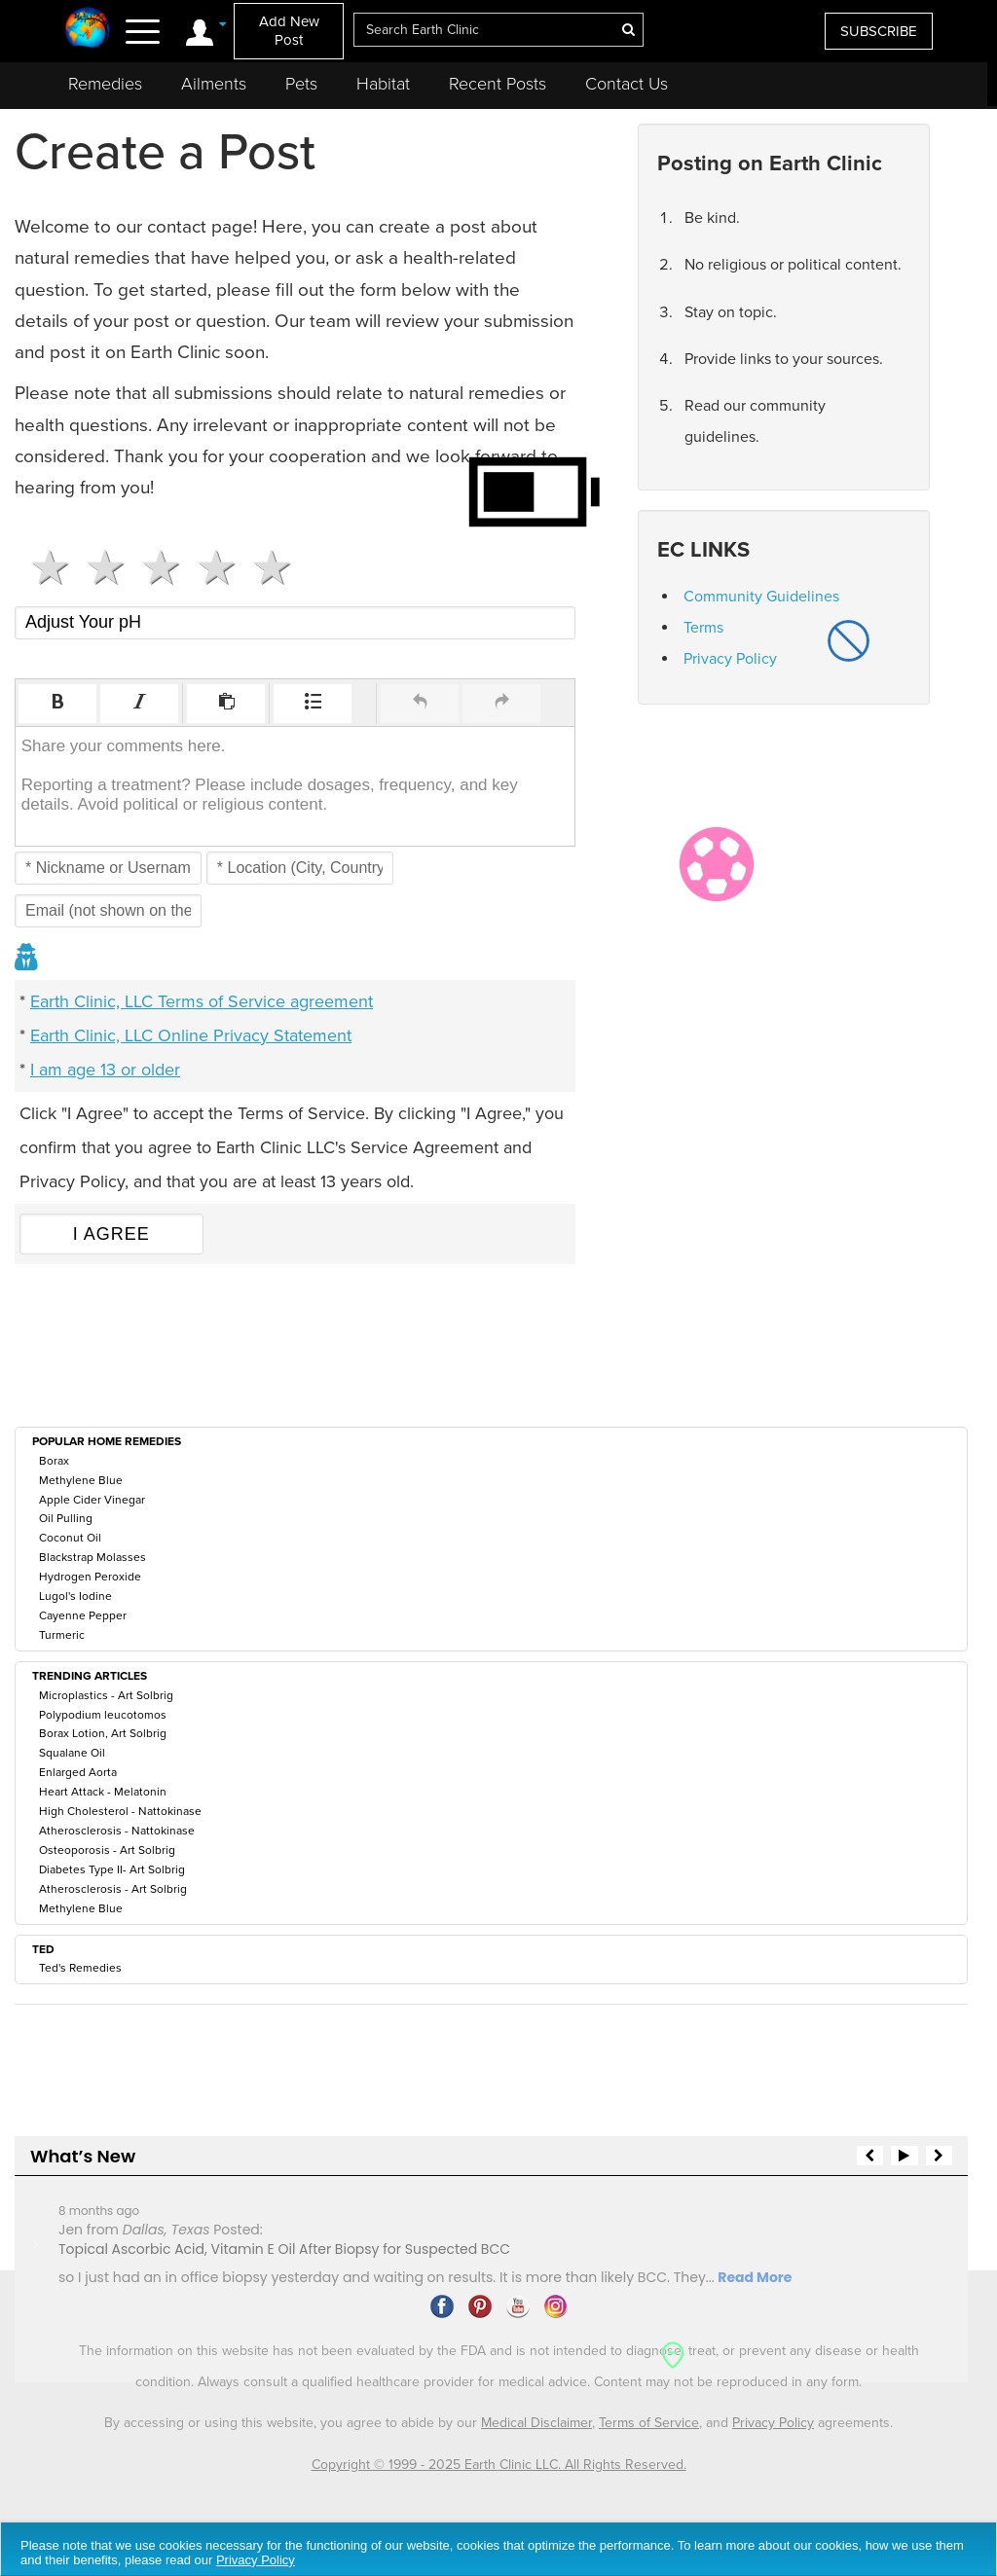  Describe the element at coordinates (717, 864) in the screenshot. I see `access football or soccer content` at that location.